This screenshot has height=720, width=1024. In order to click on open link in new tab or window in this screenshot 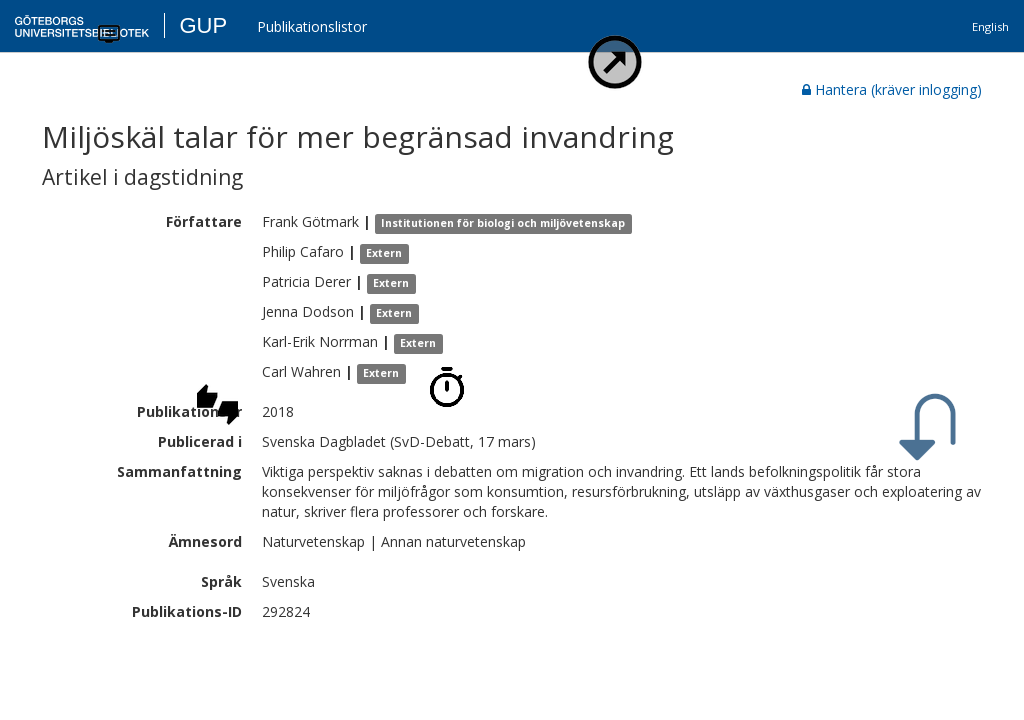, I will do `click(615, 62)`.